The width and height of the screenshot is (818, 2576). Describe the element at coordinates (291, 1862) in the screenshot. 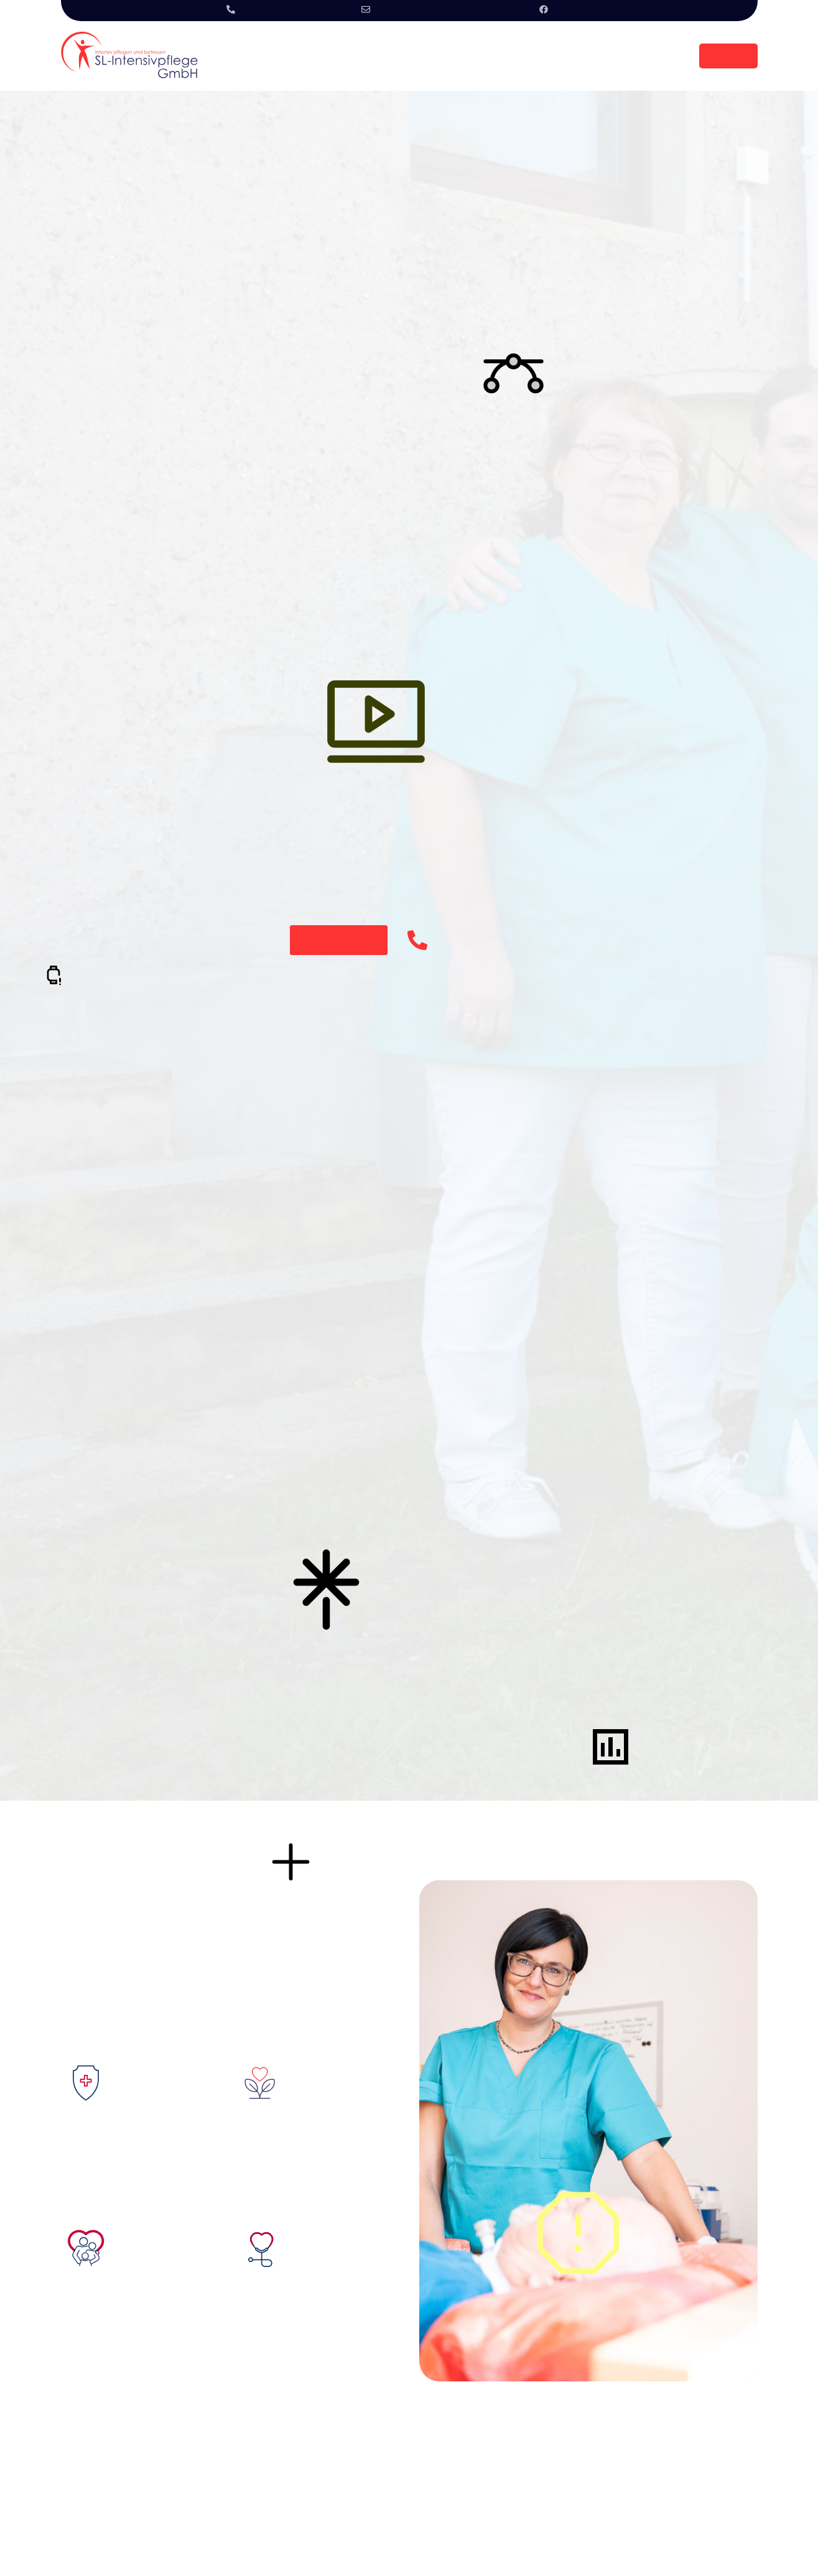

I see `add a new item` at that location.